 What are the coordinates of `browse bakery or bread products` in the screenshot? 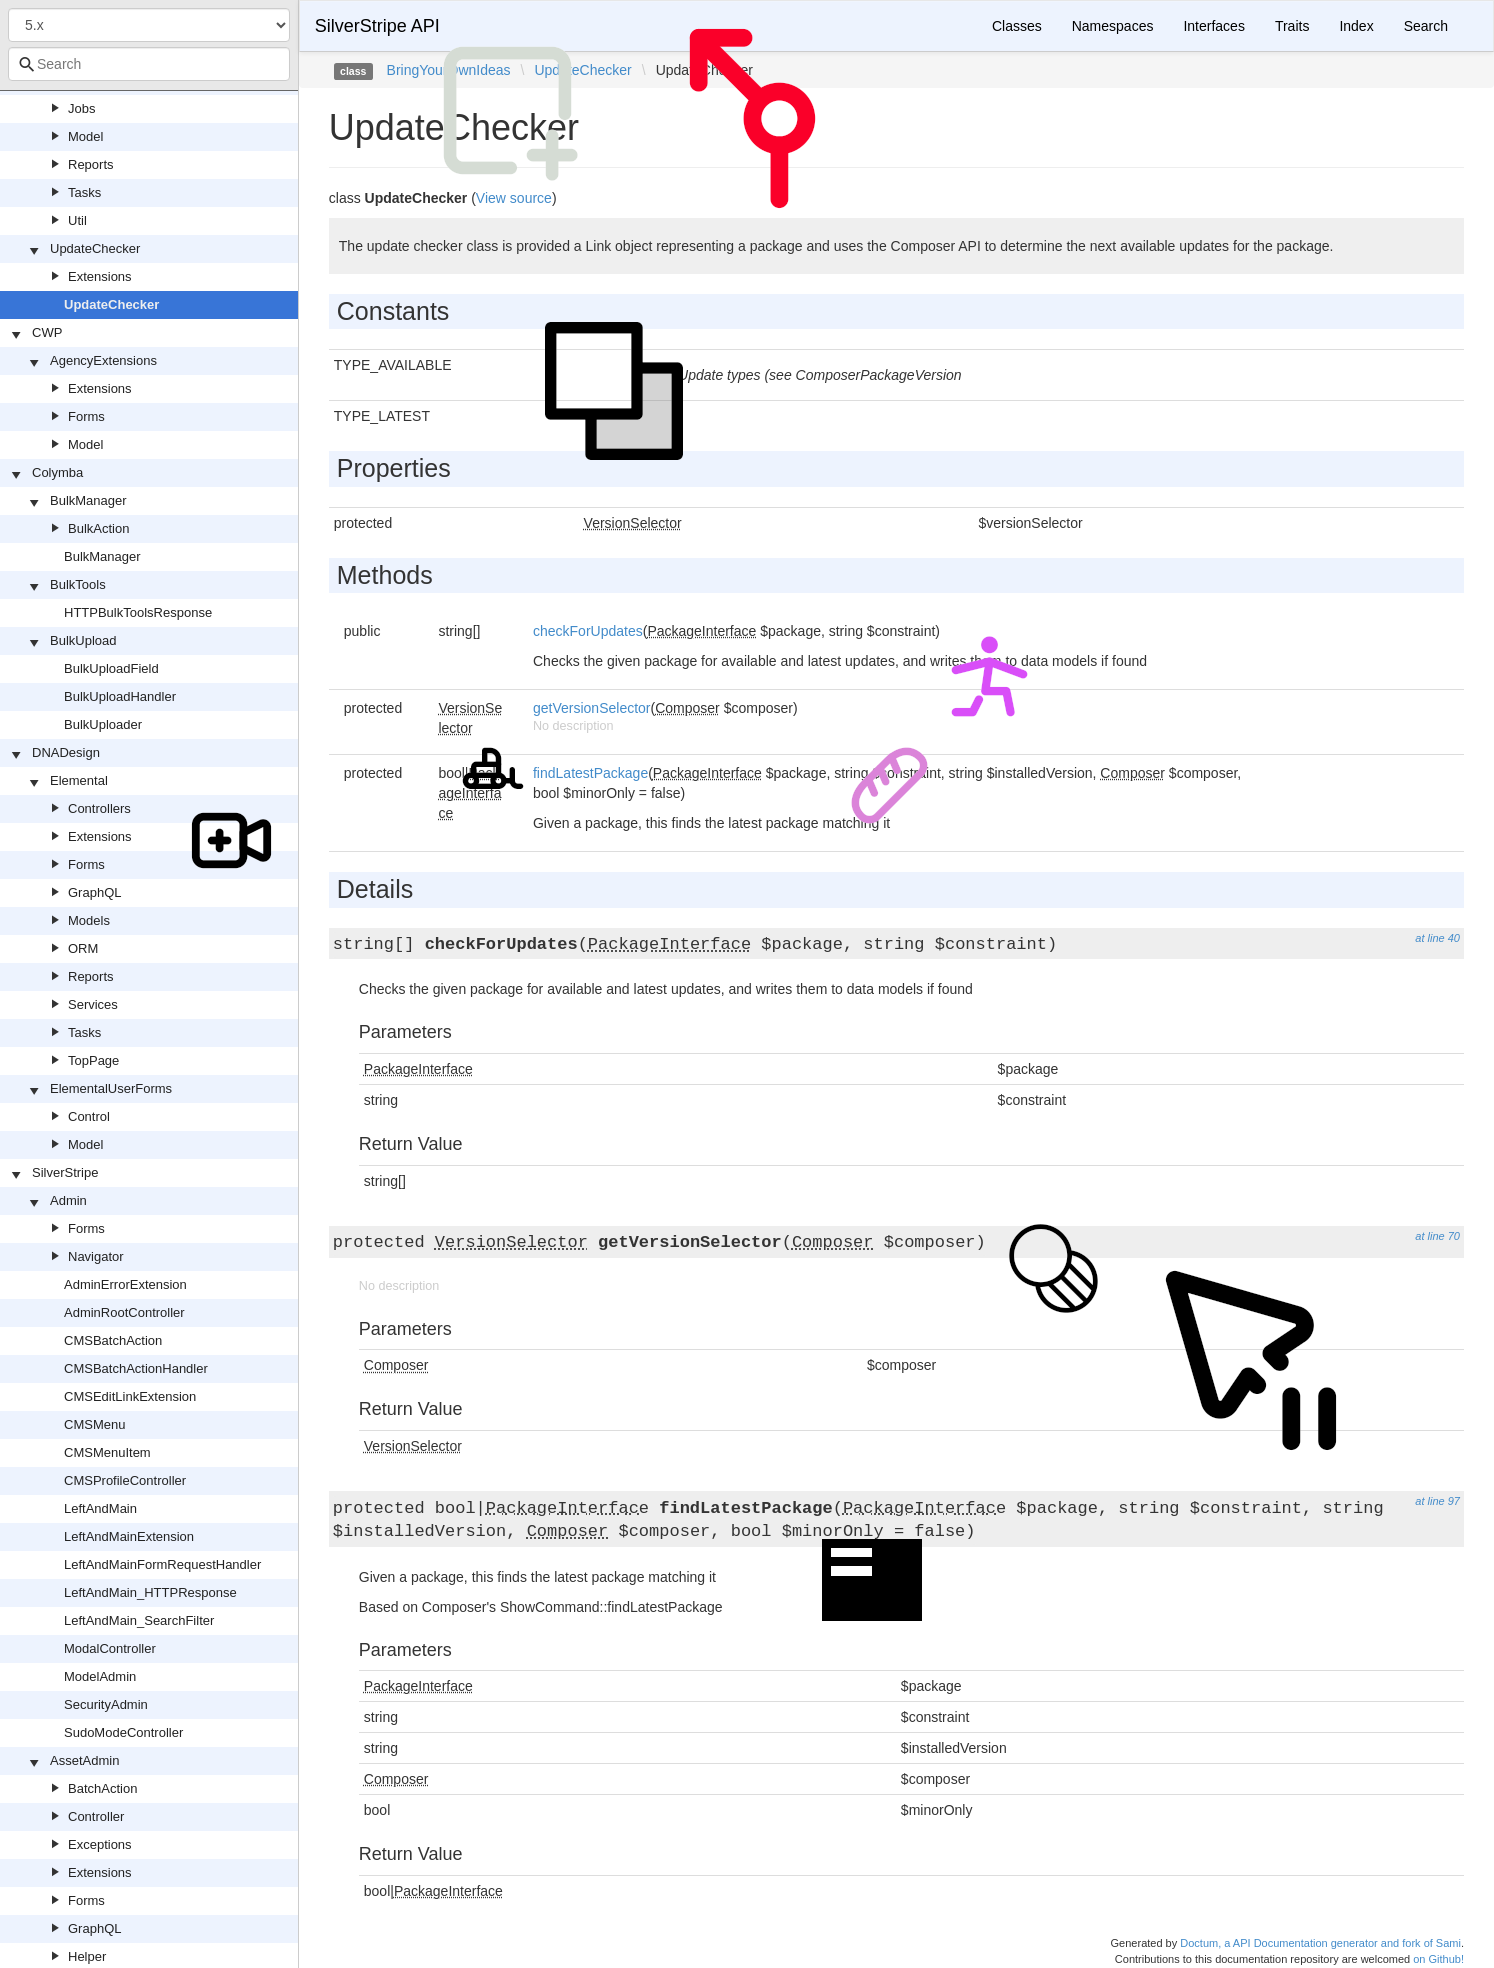 It's located at (889, 785).